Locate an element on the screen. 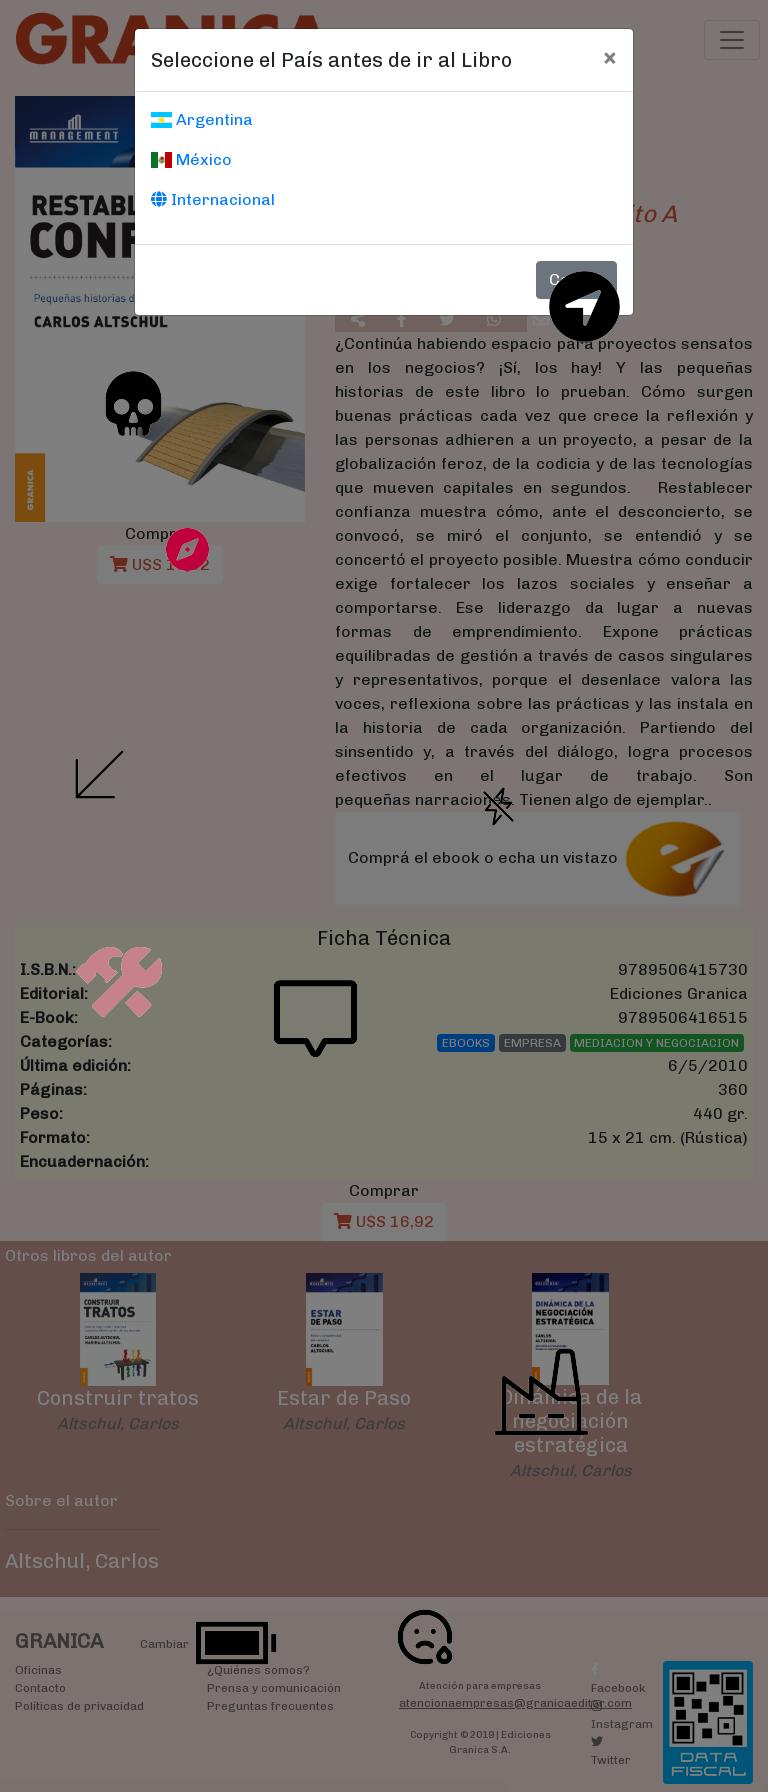  indicates battery is fully charged is located at coordinates (236, 1643).